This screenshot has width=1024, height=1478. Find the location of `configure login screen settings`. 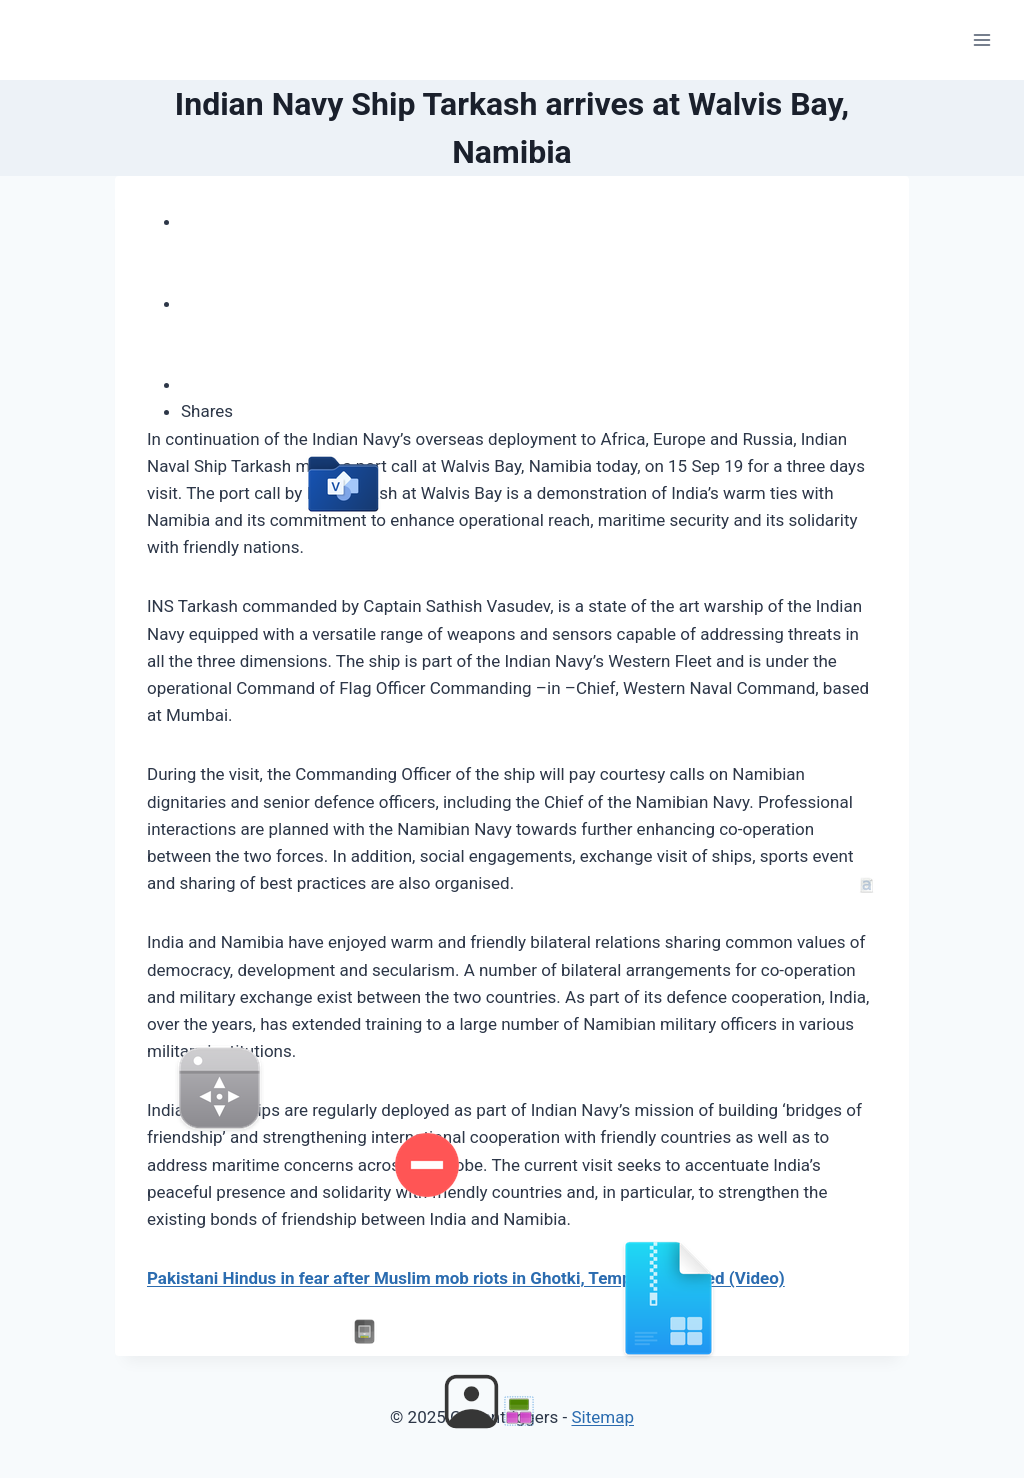

configure login screen settings is located at coordinates (471, 1401).